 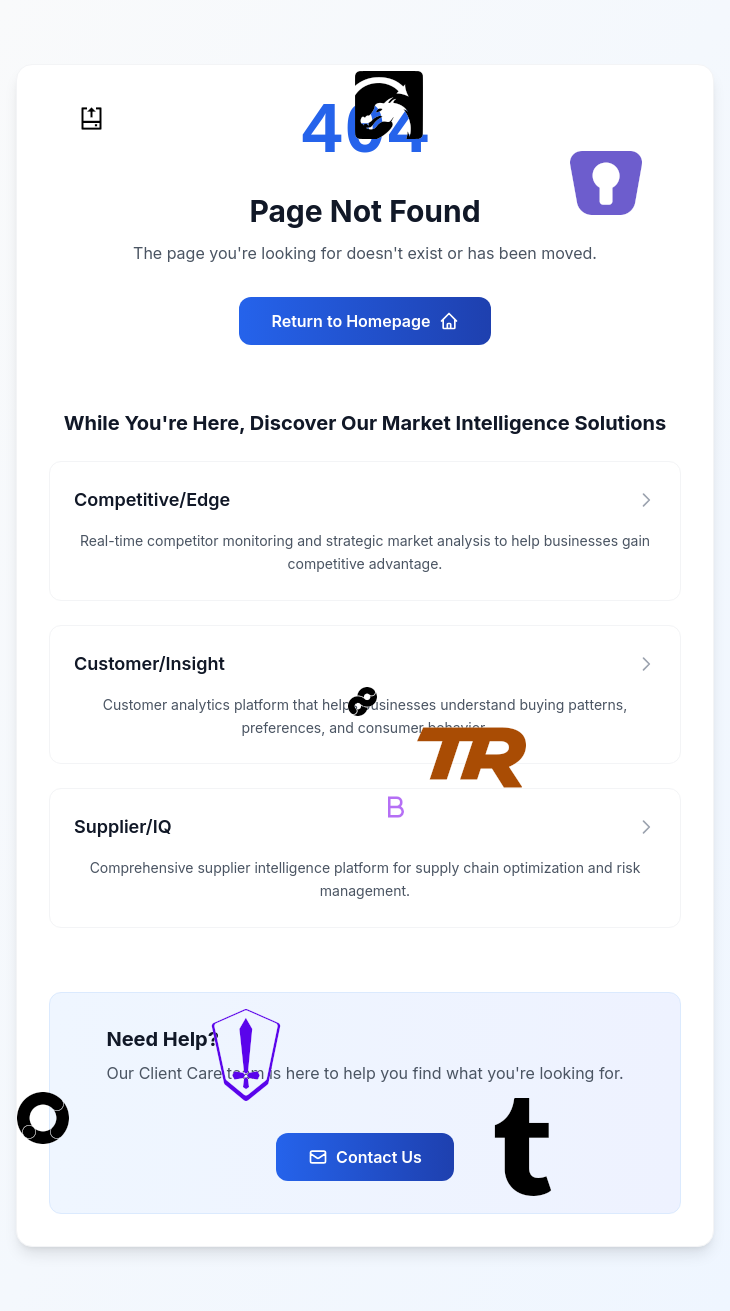 What do you see at coordinates (523, 1147) in the screenshot?
I see `open Tumblr app` at bounding box center [523, 1147].